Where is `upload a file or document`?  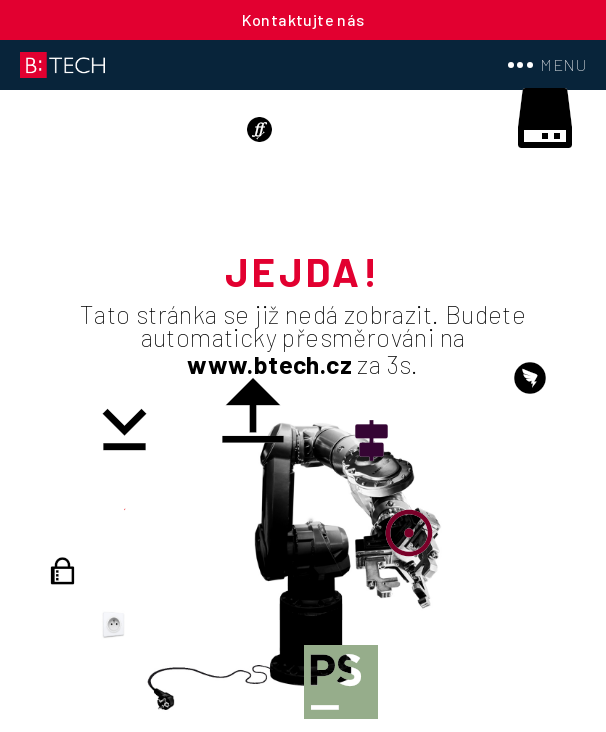 upload a file or document is located at coordinates (253, 412).